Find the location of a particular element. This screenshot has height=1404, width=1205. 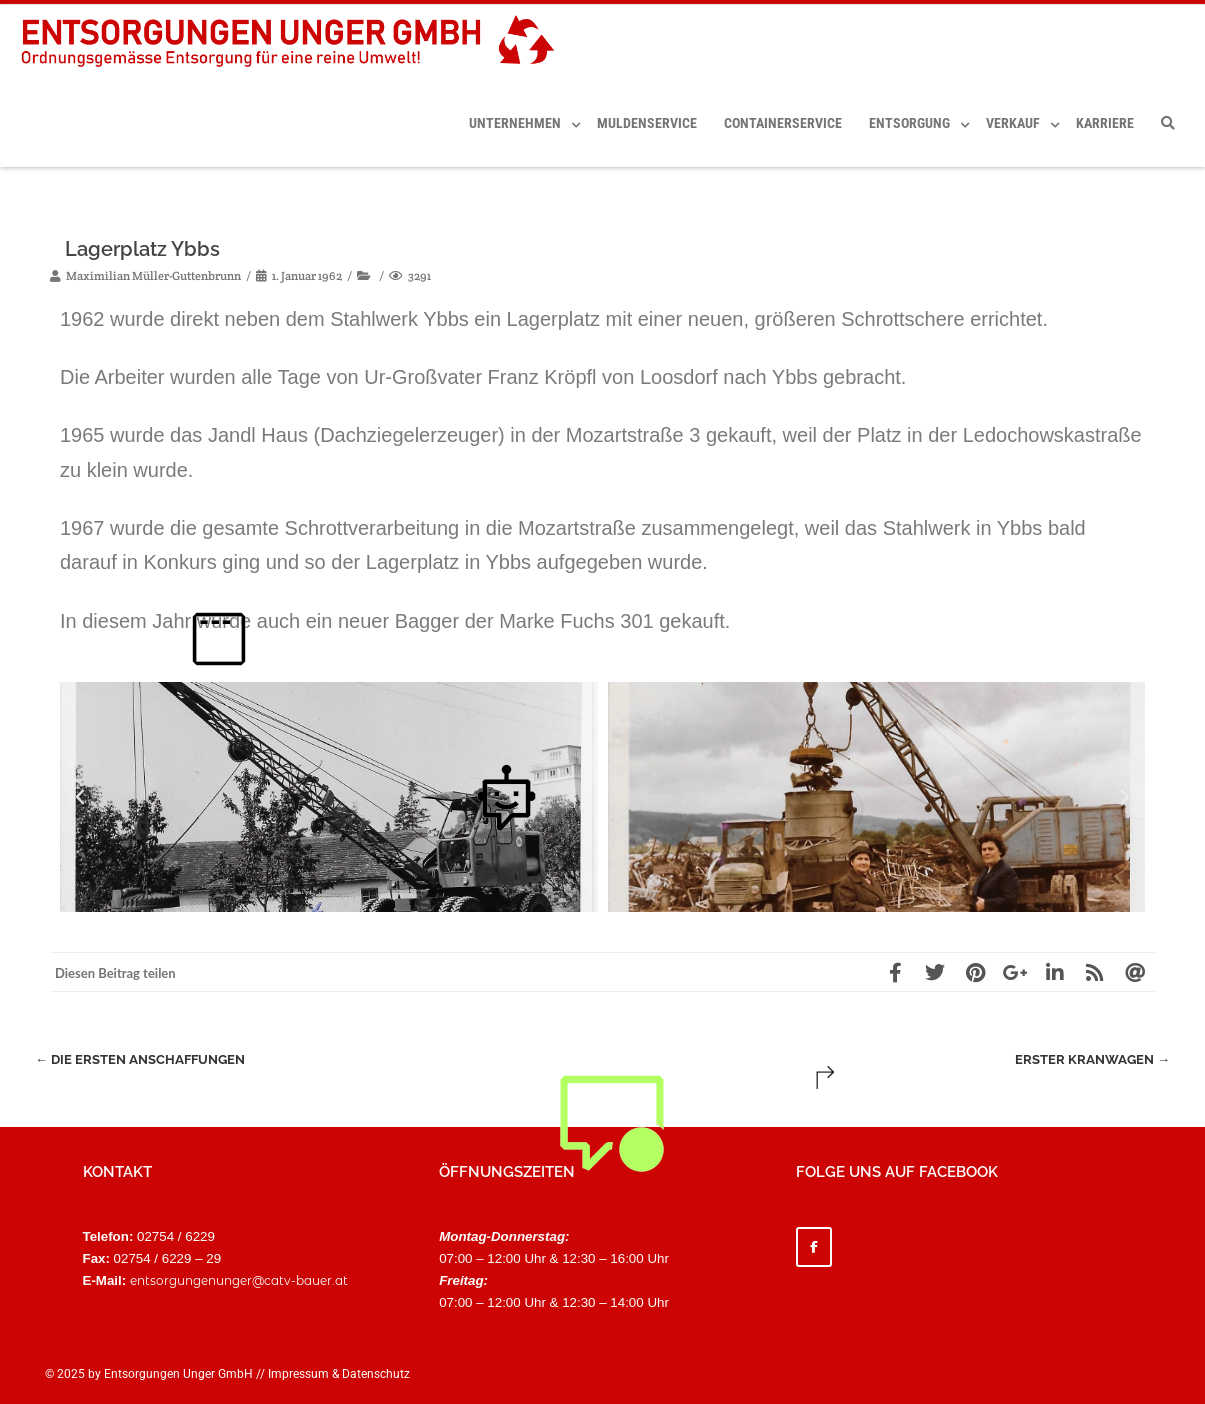

reply to a message is located at coordinates (823, 1077).